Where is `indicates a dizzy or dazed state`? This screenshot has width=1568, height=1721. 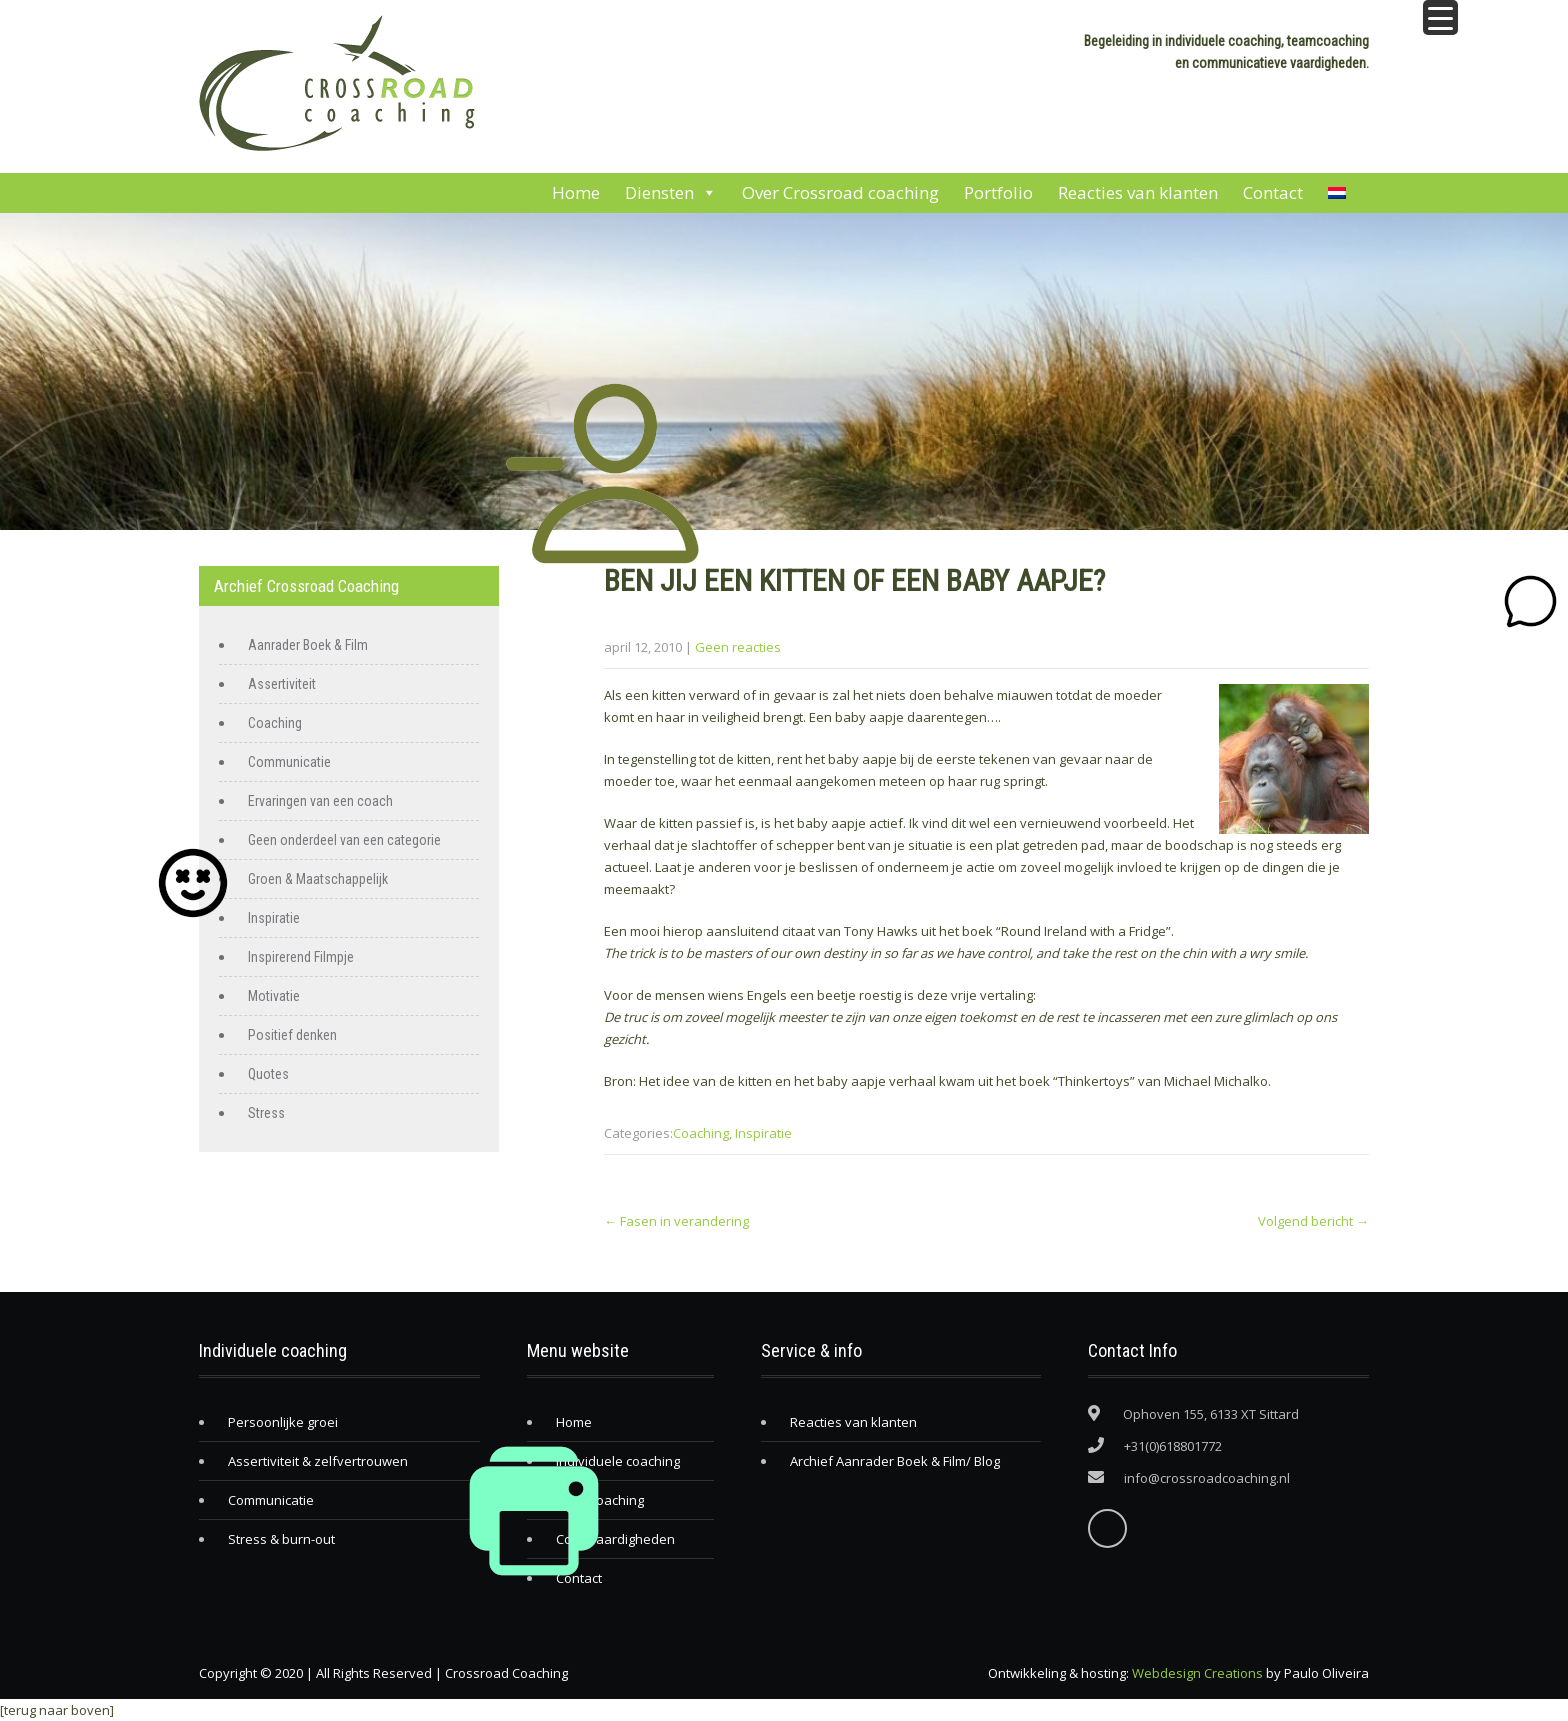 indicates a dizzy or dazed state is located at coordinates (193, 883).